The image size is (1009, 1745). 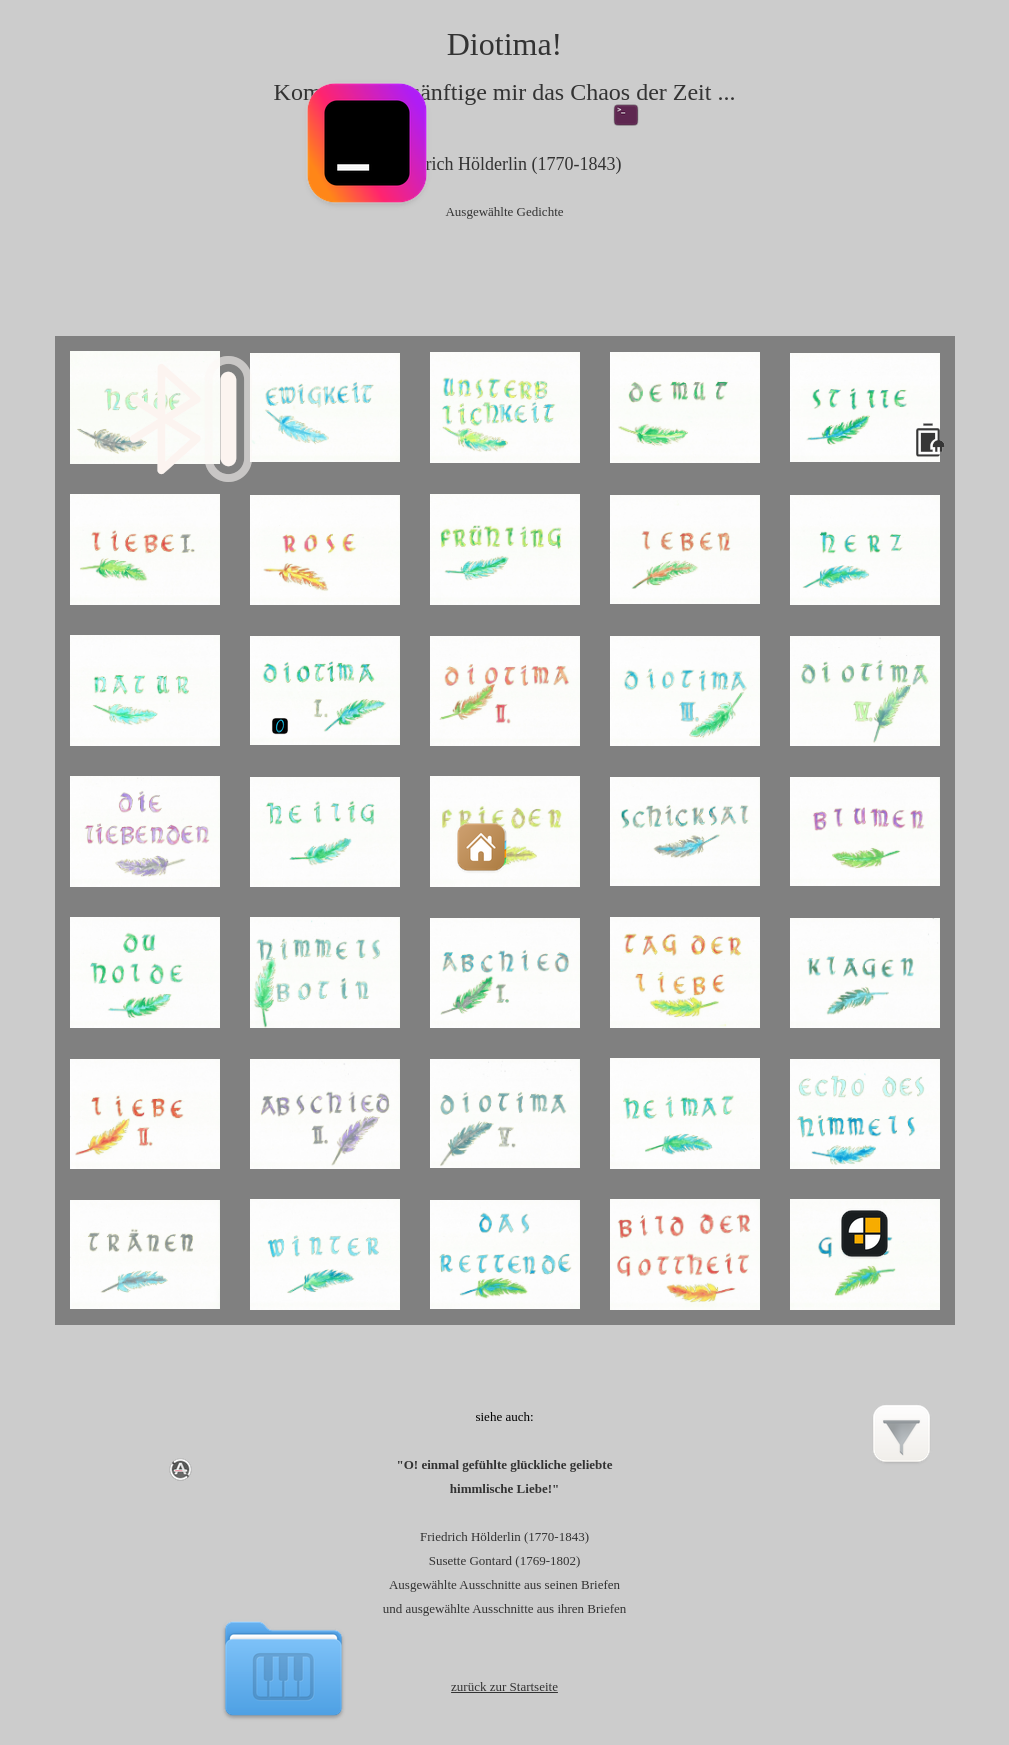 I want to click on open the portal app, so click(x=280, y=726).